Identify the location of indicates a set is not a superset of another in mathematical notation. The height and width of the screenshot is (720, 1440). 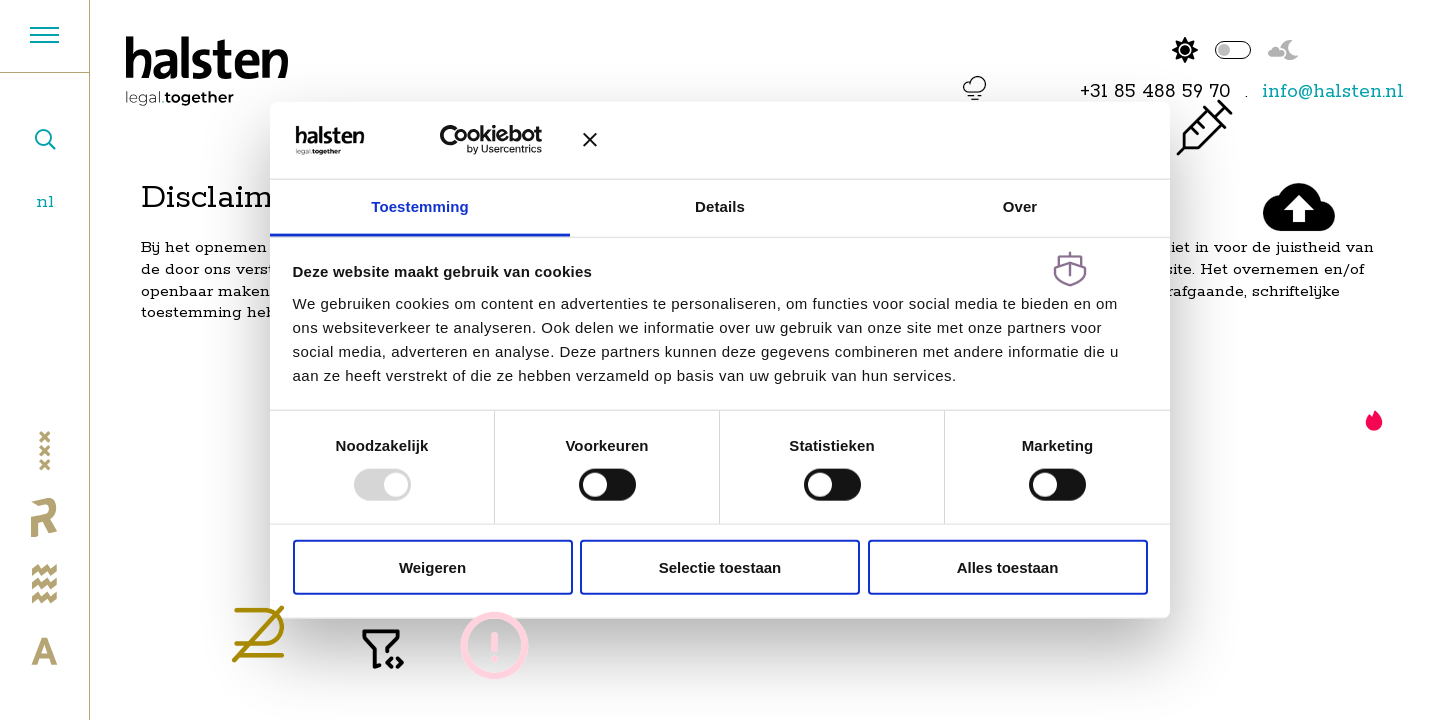
(258, 634).